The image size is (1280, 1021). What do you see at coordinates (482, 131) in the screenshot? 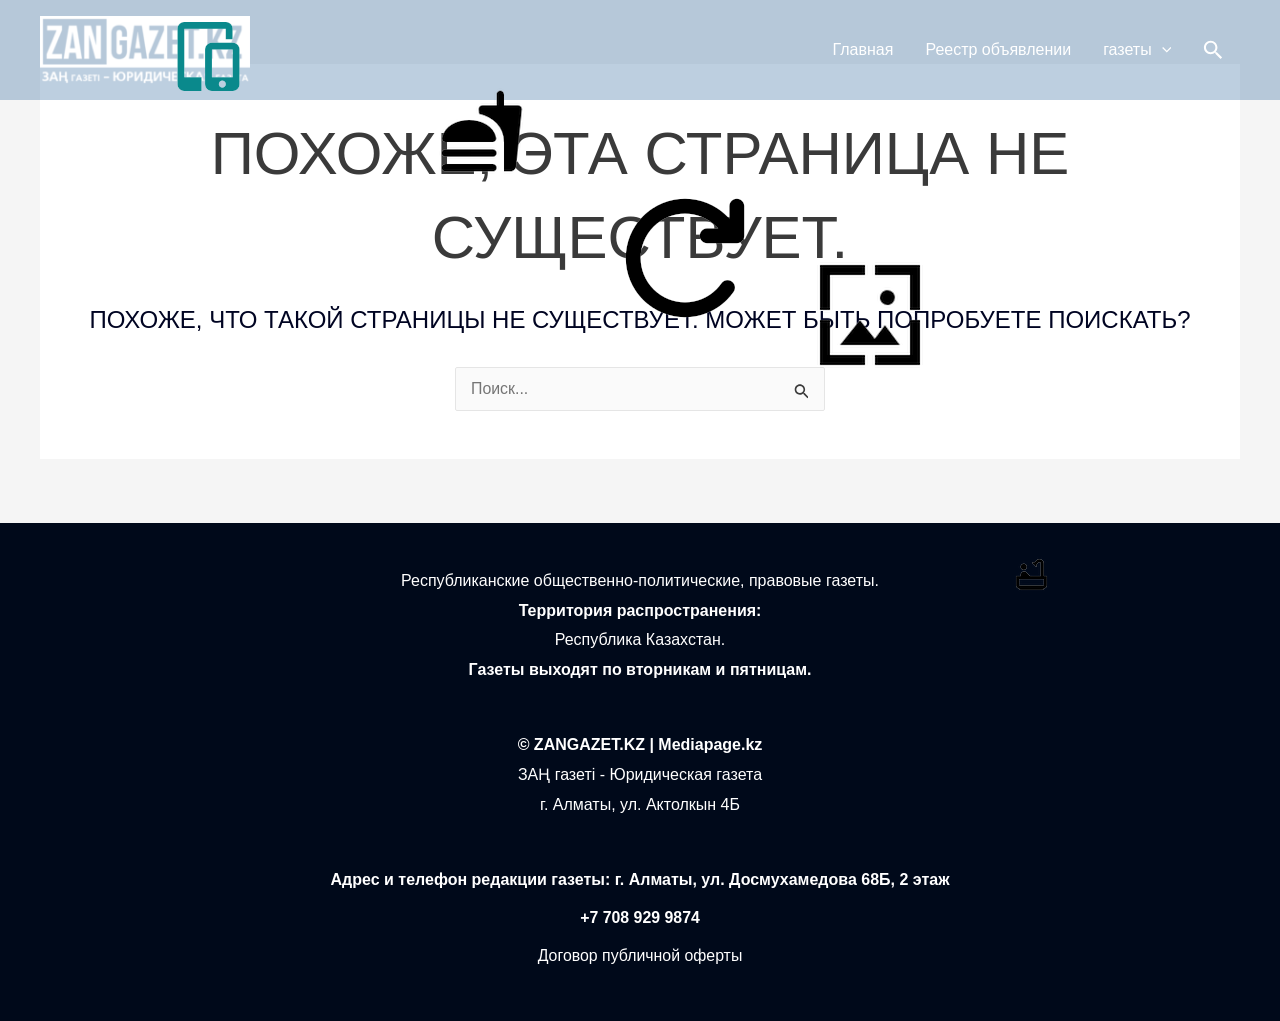
I see `find nearby fast food restaurants` at bounding box center [482, 131].